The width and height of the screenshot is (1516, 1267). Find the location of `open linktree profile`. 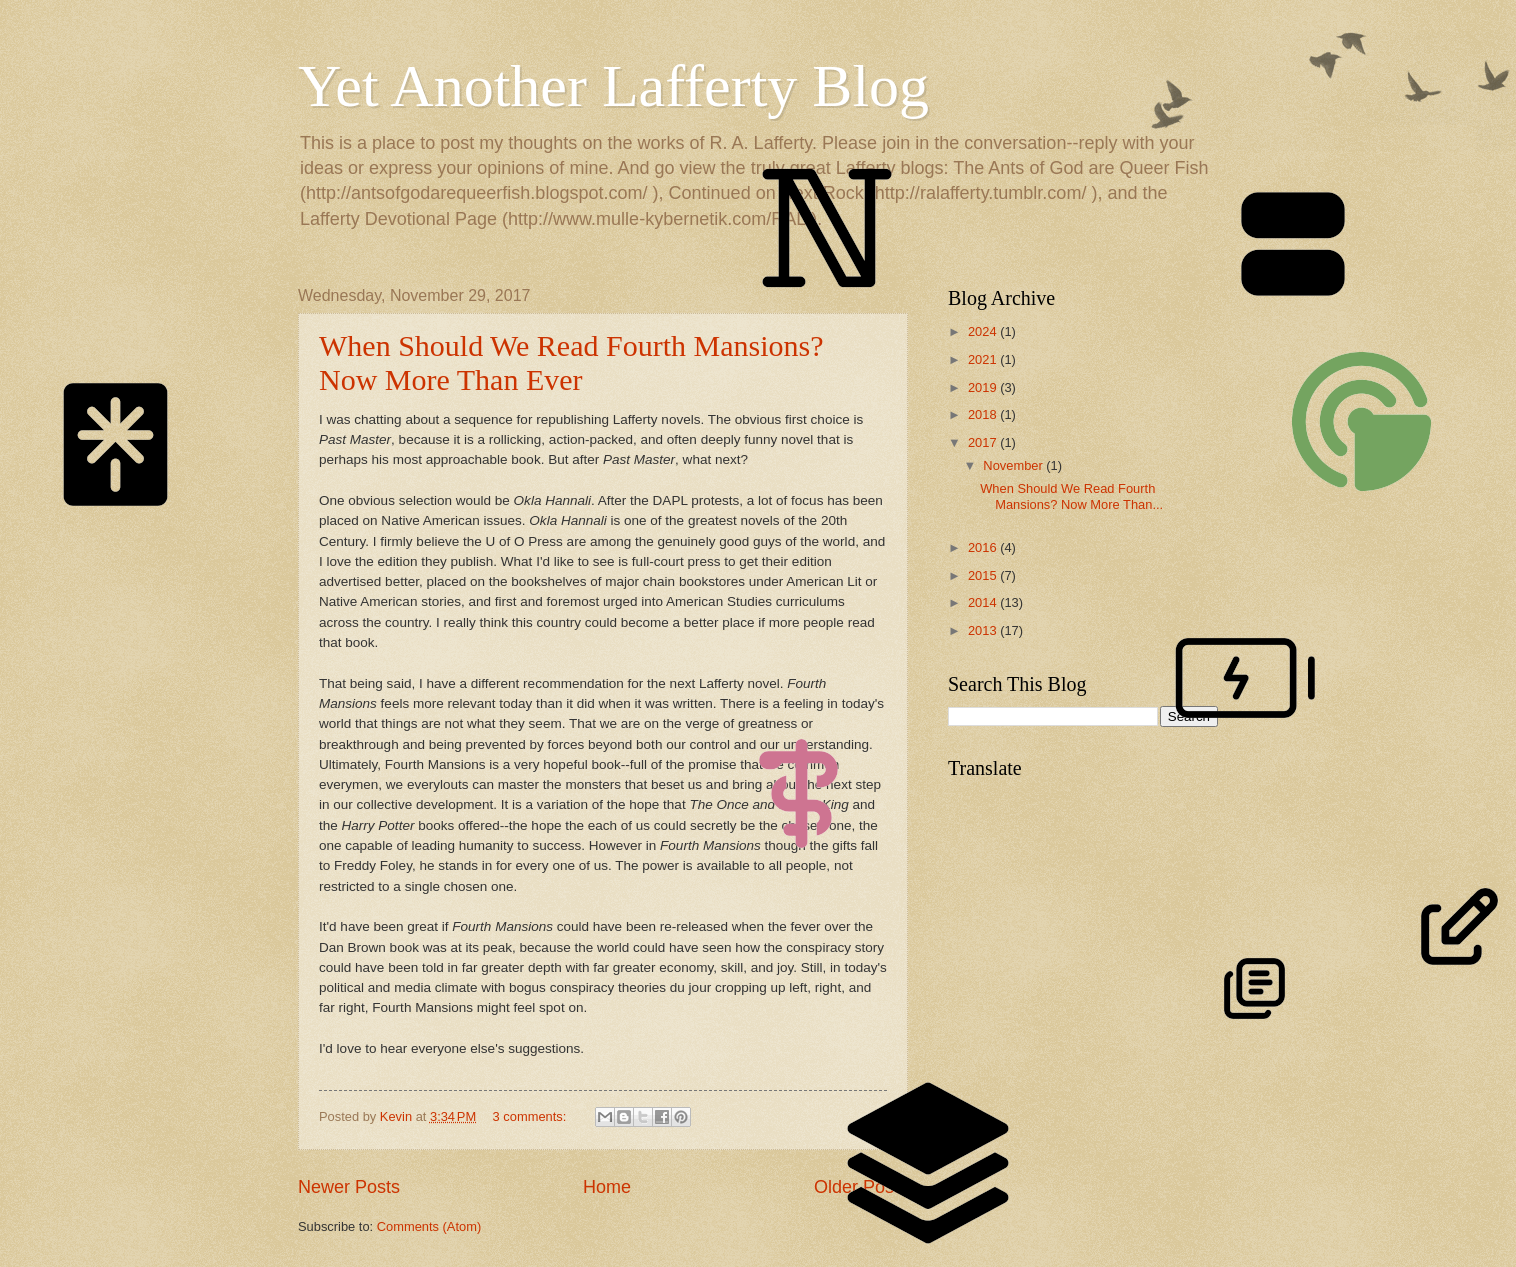

open linktree profile is located at coordinates (115, 444).